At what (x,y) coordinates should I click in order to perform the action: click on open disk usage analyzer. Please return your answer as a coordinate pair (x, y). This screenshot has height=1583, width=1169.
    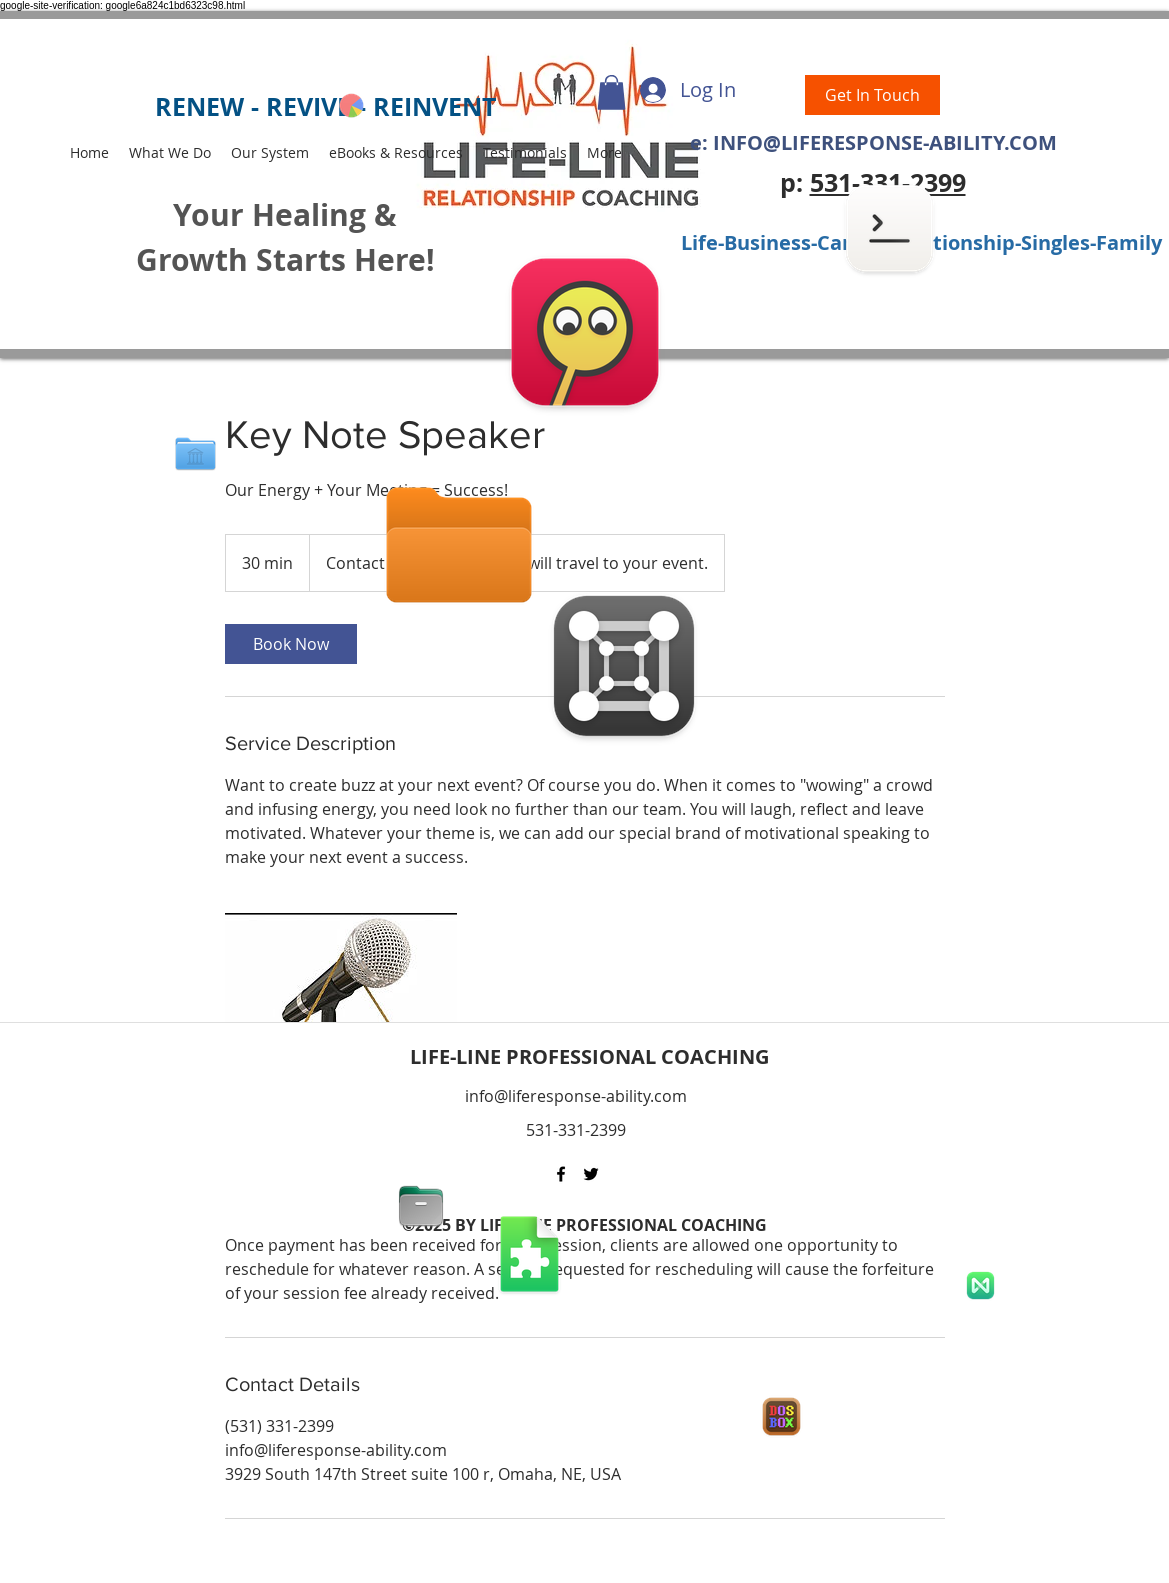
    Looking at the image, I should click on (351, 105).